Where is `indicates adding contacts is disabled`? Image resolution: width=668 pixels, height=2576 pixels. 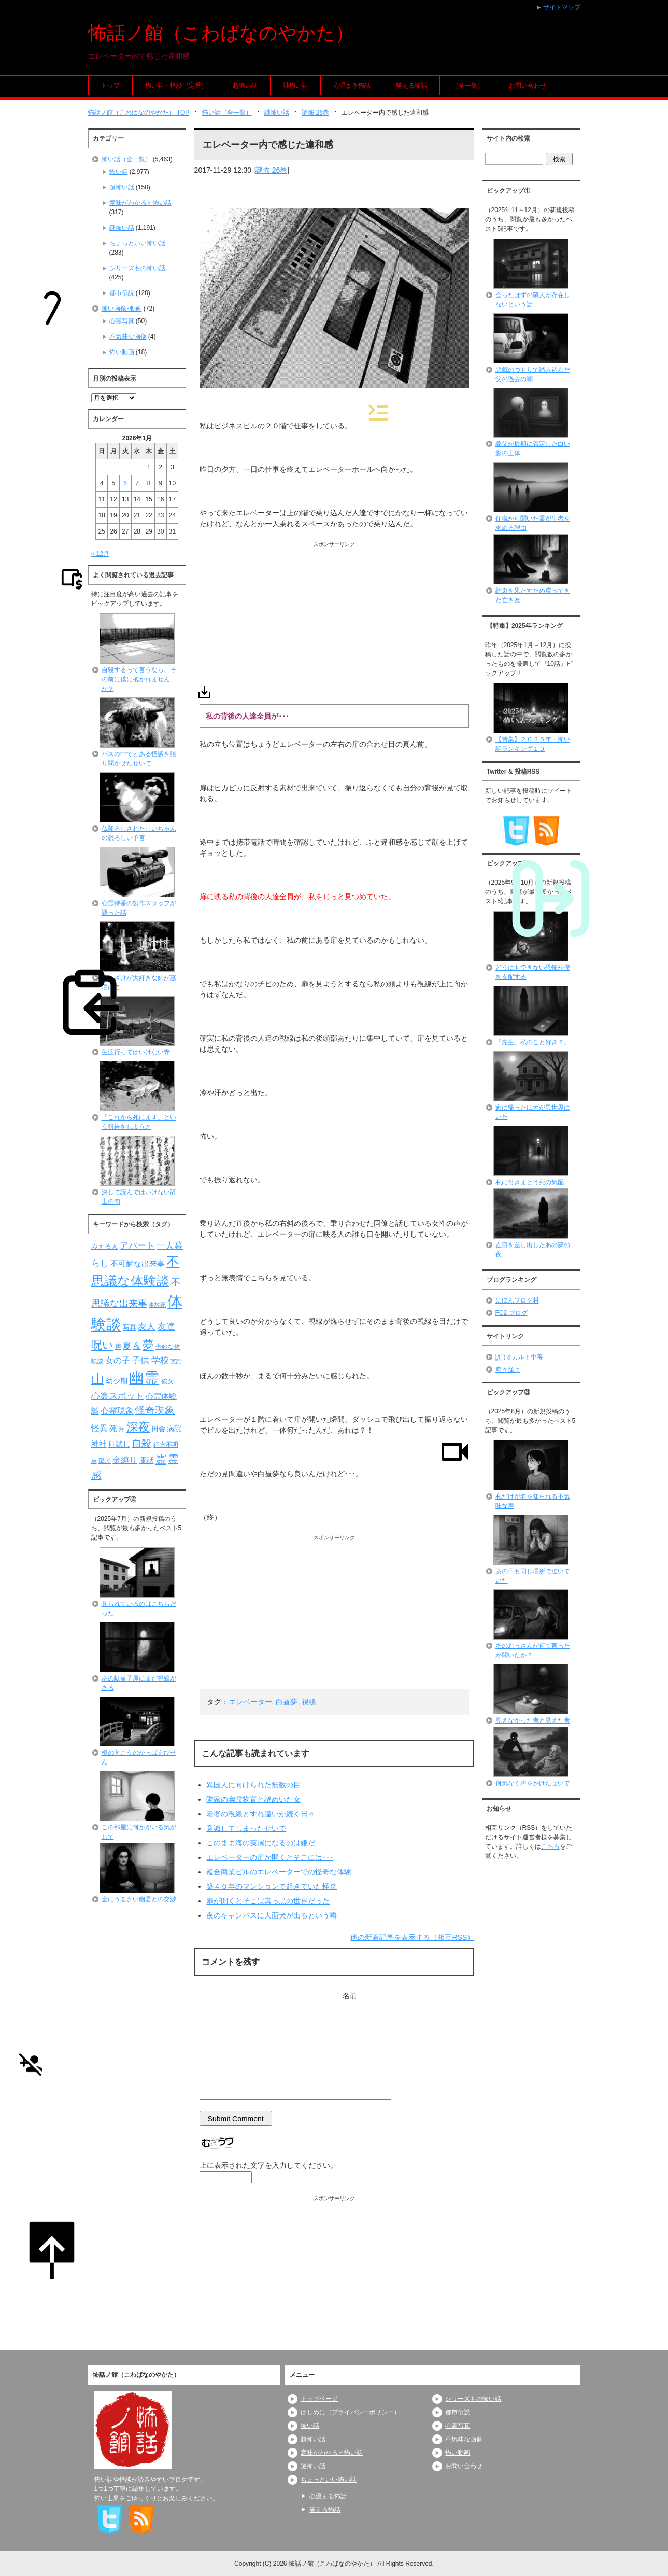 indicates adding contacts is disabled is located at coordinates (31, 2064).